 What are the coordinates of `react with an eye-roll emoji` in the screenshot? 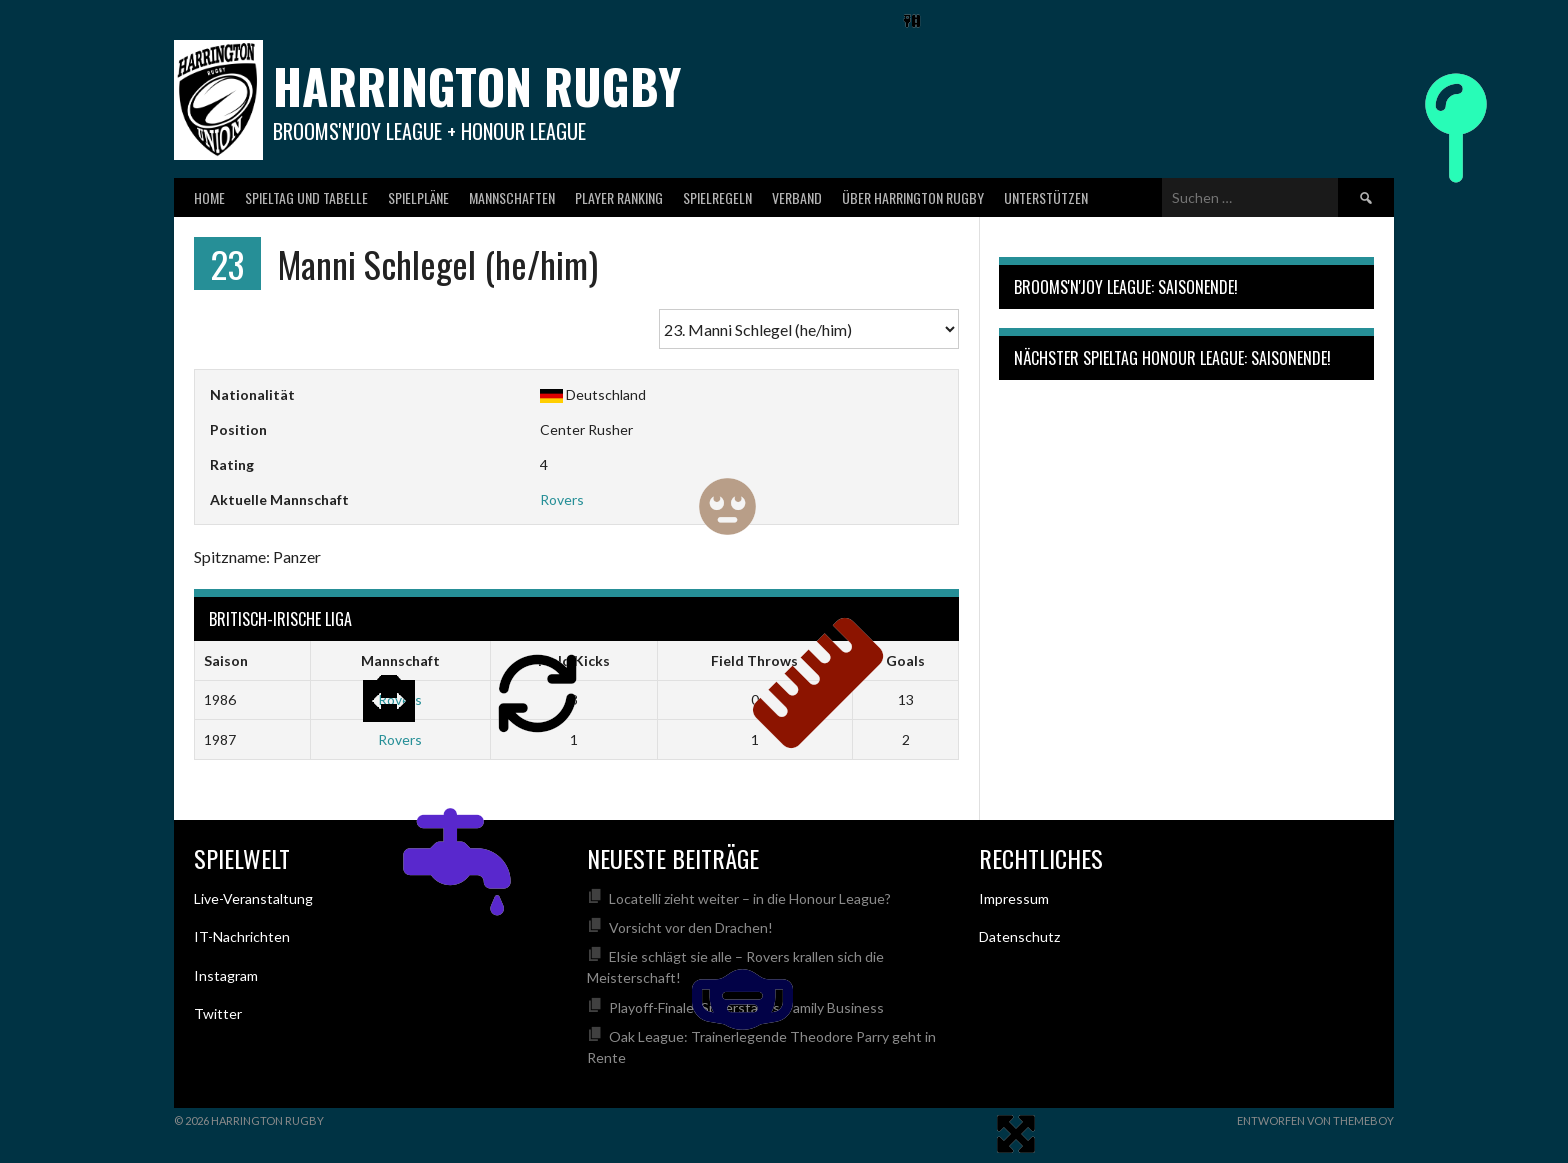 It's located at (727, 506).